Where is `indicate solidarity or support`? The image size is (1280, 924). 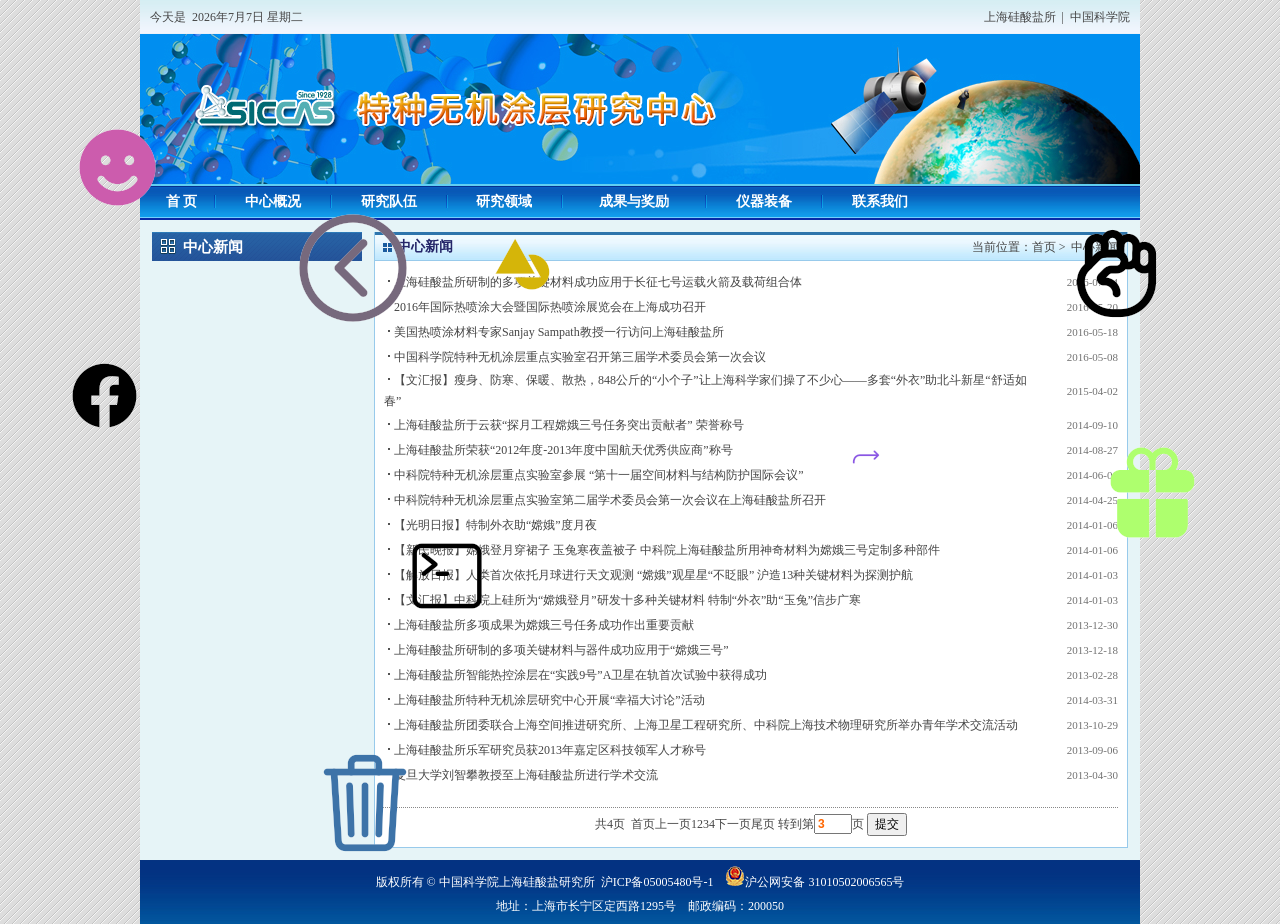
indicate solidarity or support is located at coordinates (1116, 273).